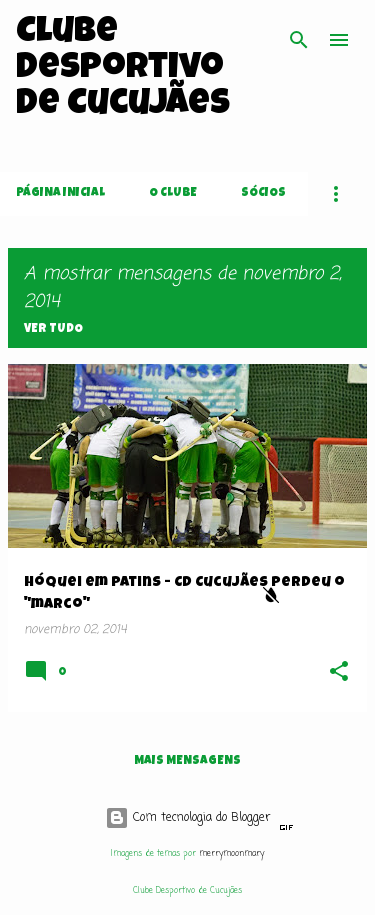 This screenshot has width=375, height=915. Describe the element at coordinates (286, 827) in the screenshot. I see `insert a GIF into your message` at that location.